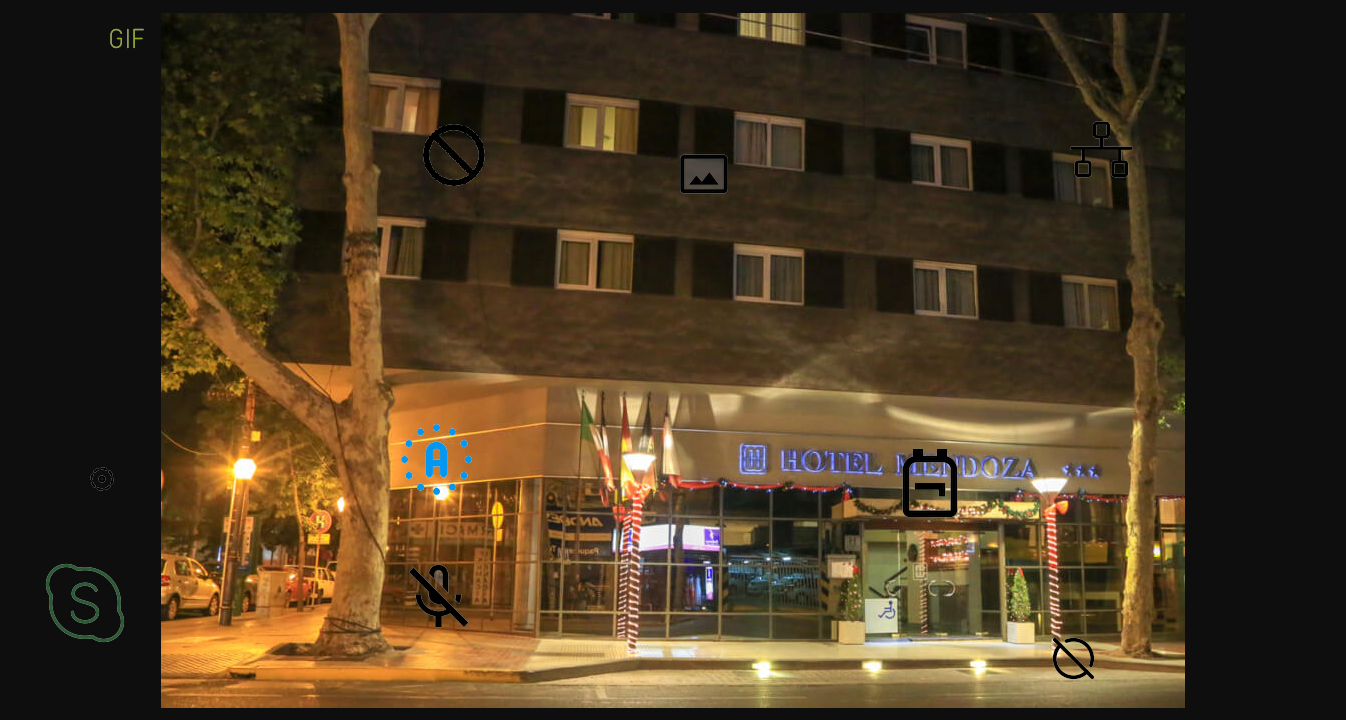 Image resolution: width=1346 pixels, height=720 pixels. What do you see at coordinates (454, 155) in the screenshot?
I see `mark content as not interested` at bounding box center [454, 155].